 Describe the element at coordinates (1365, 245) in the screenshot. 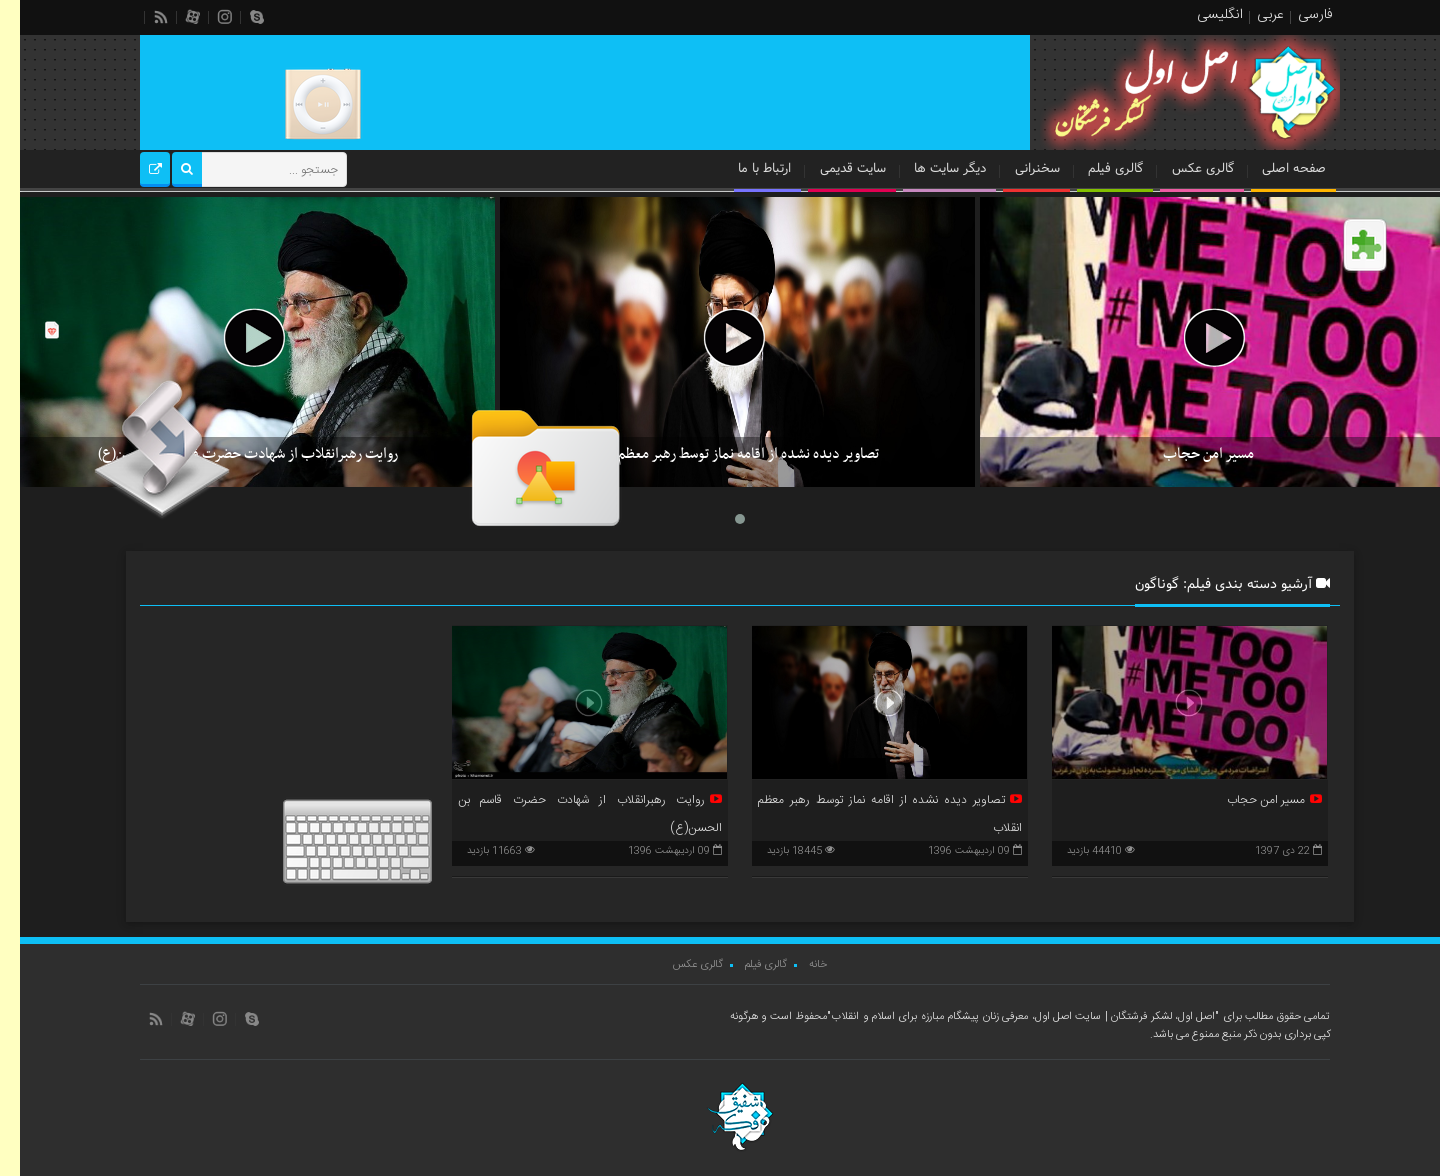

I see `an add-on or plugin file type` at that location.